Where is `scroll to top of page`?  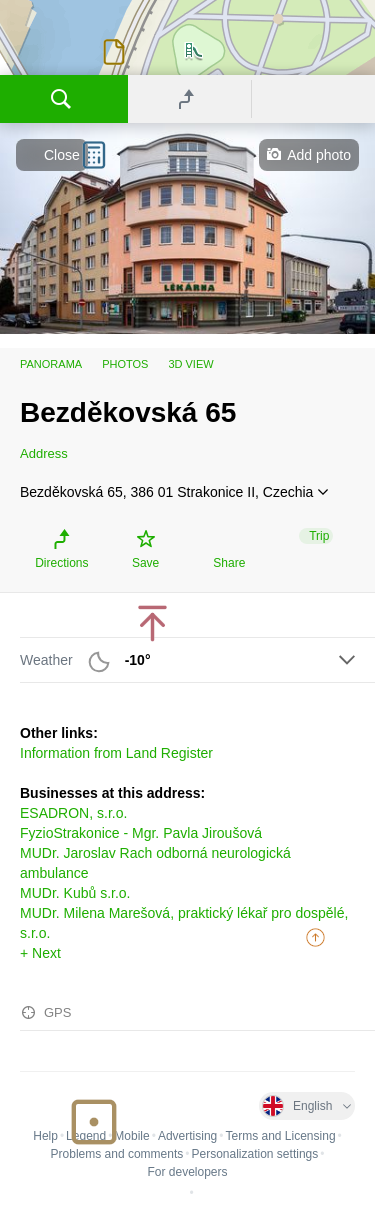
scroll to top of page is located at coordinates (315, 937).